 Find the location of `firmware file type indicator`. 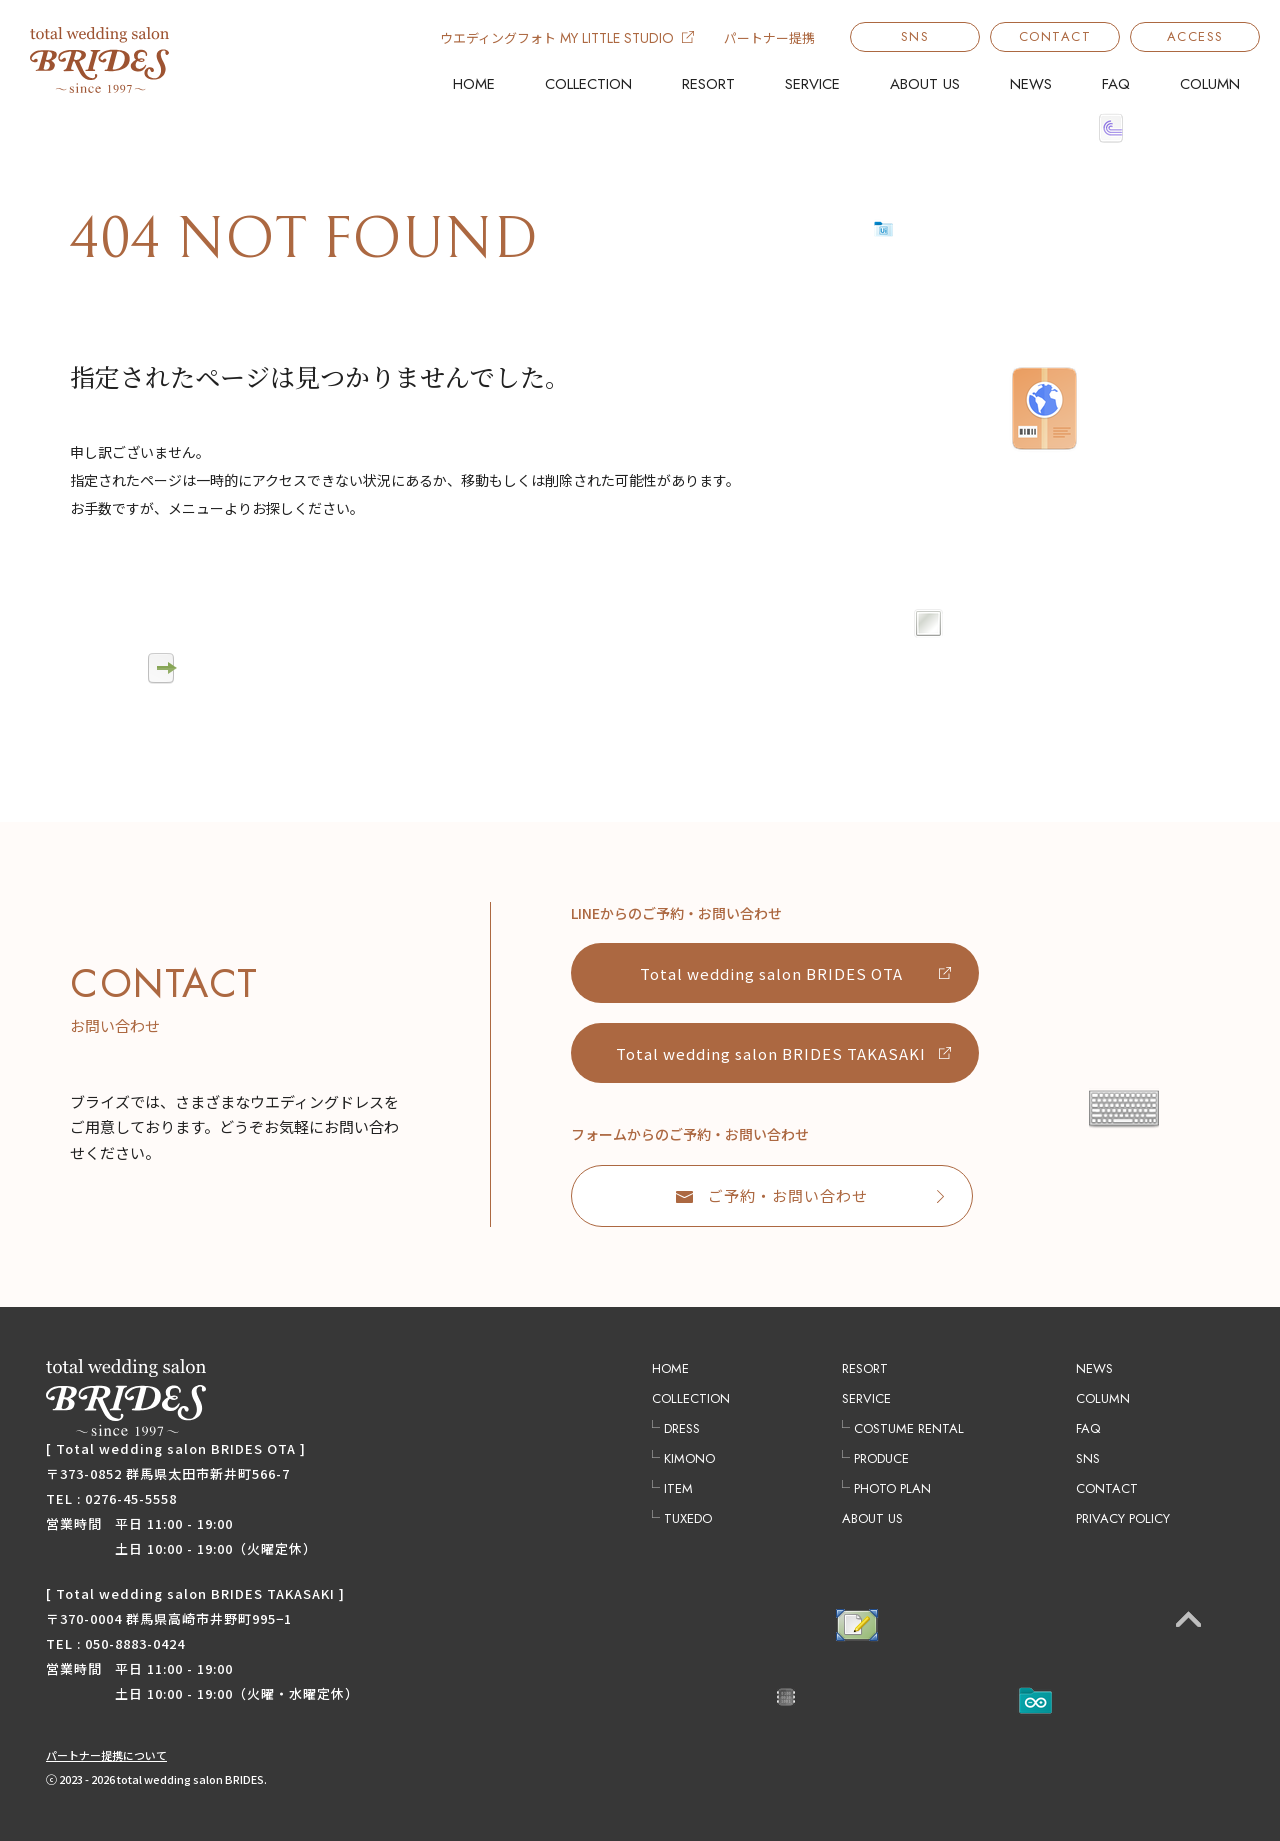

firmware file type indicator is located at coordinates (786, 1697).